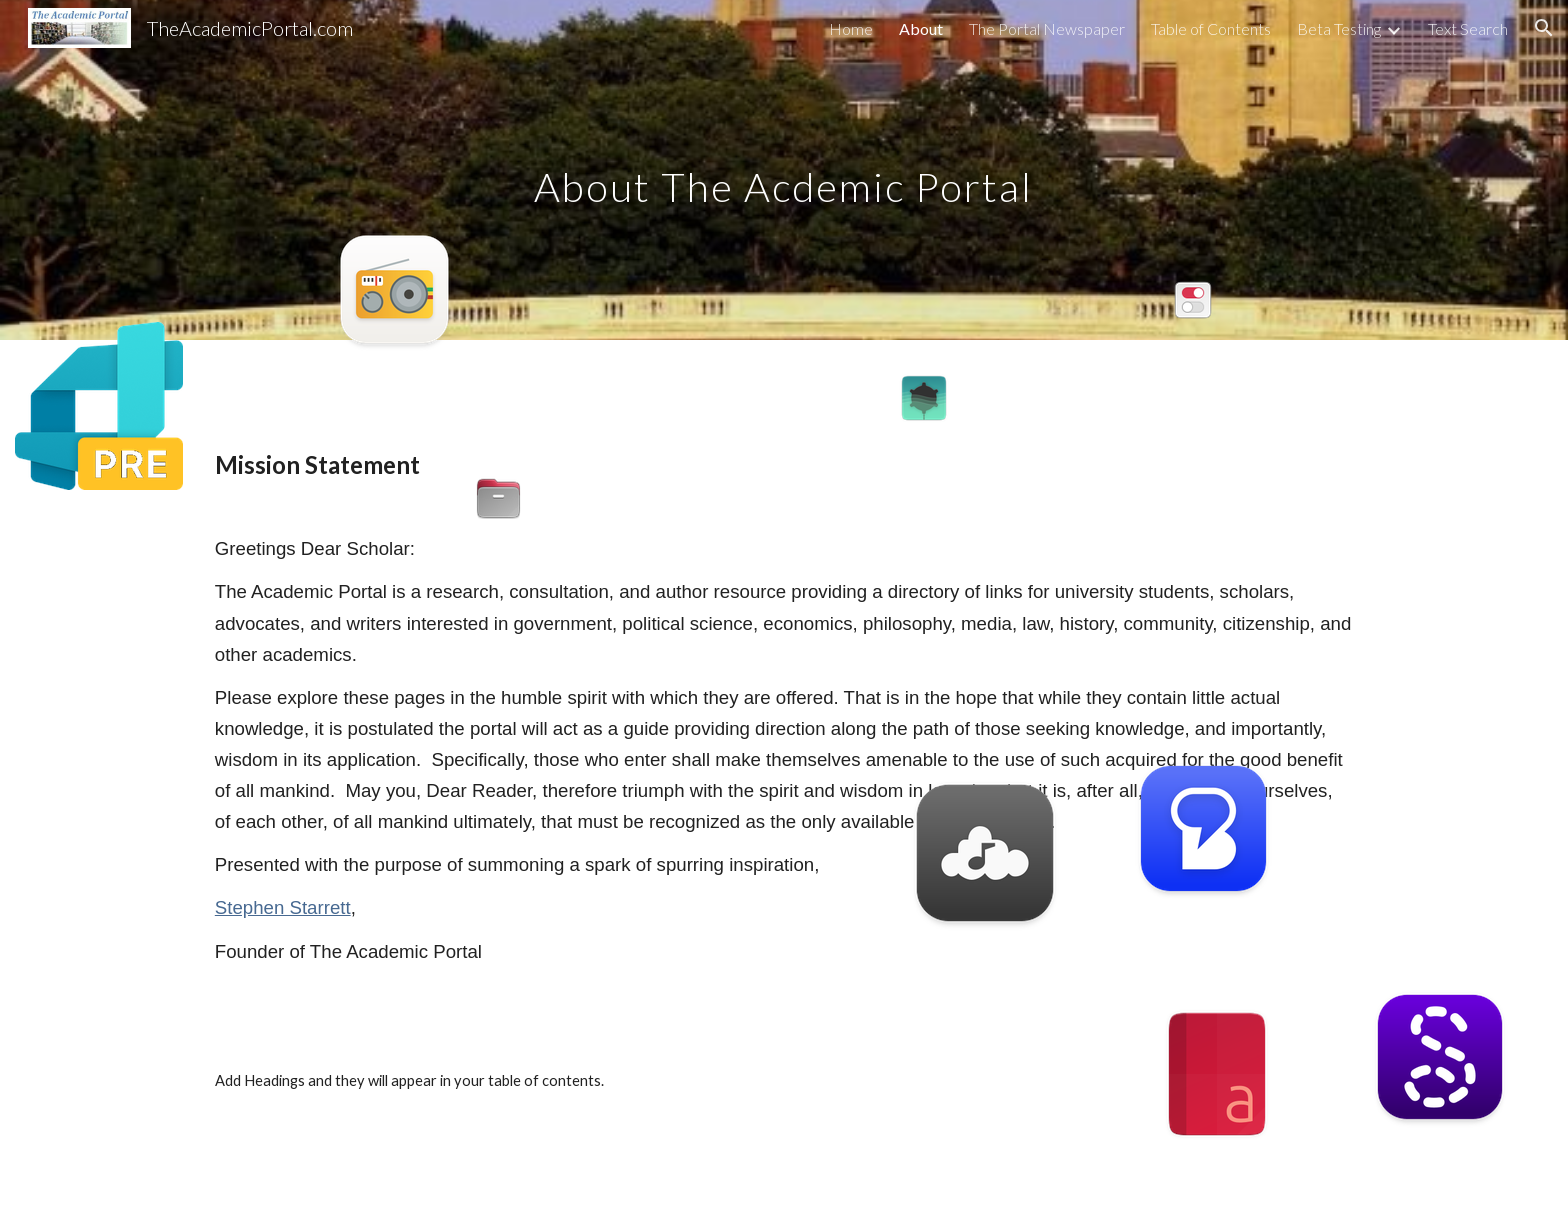 Image resolution: width=1568 pixels, height=1206 pixels. Describe the element at coordinates (1193, 300) in the screenshot. I see `open system tweaks or settings customization` at that location.